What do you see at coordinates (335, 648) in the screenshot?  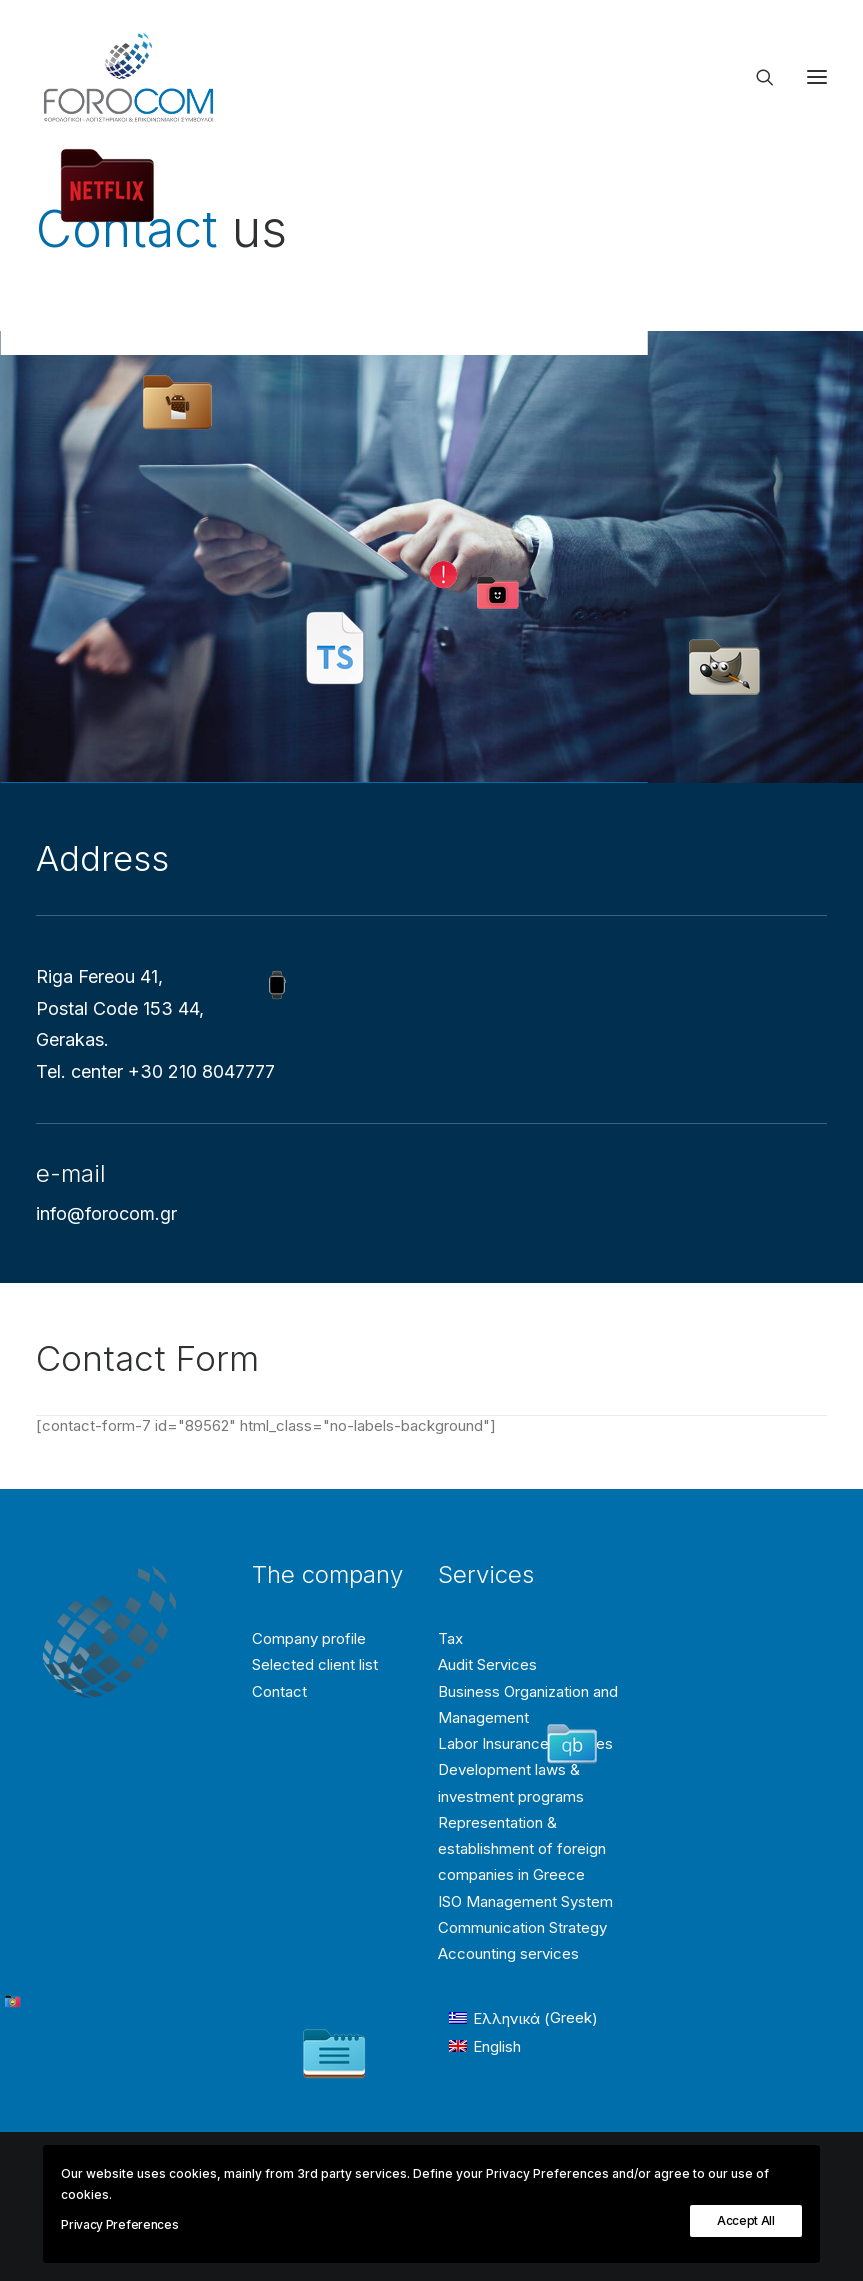 I see `a typescript source code file` at bounding box center [335, 648].